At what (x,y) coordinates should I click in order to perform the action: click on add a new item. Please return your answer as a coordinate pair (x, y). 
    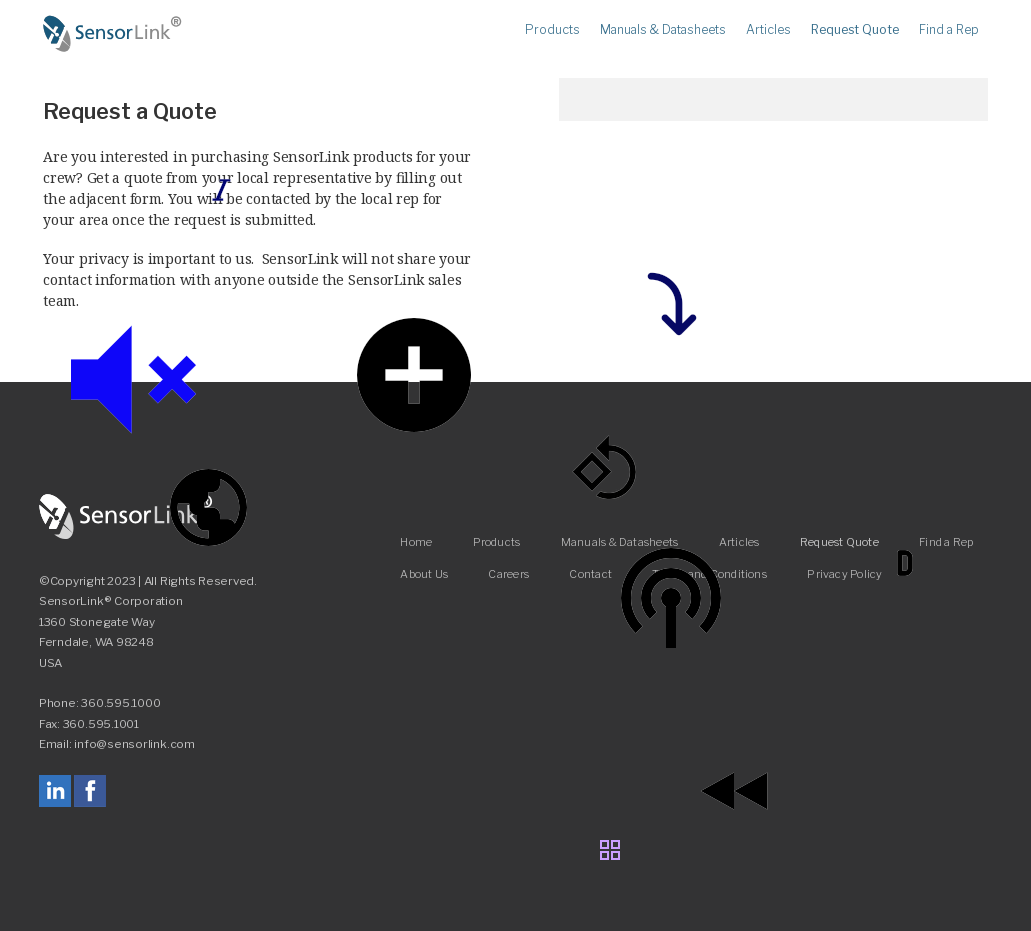
    Looking at the image, I should click on (414, 375).